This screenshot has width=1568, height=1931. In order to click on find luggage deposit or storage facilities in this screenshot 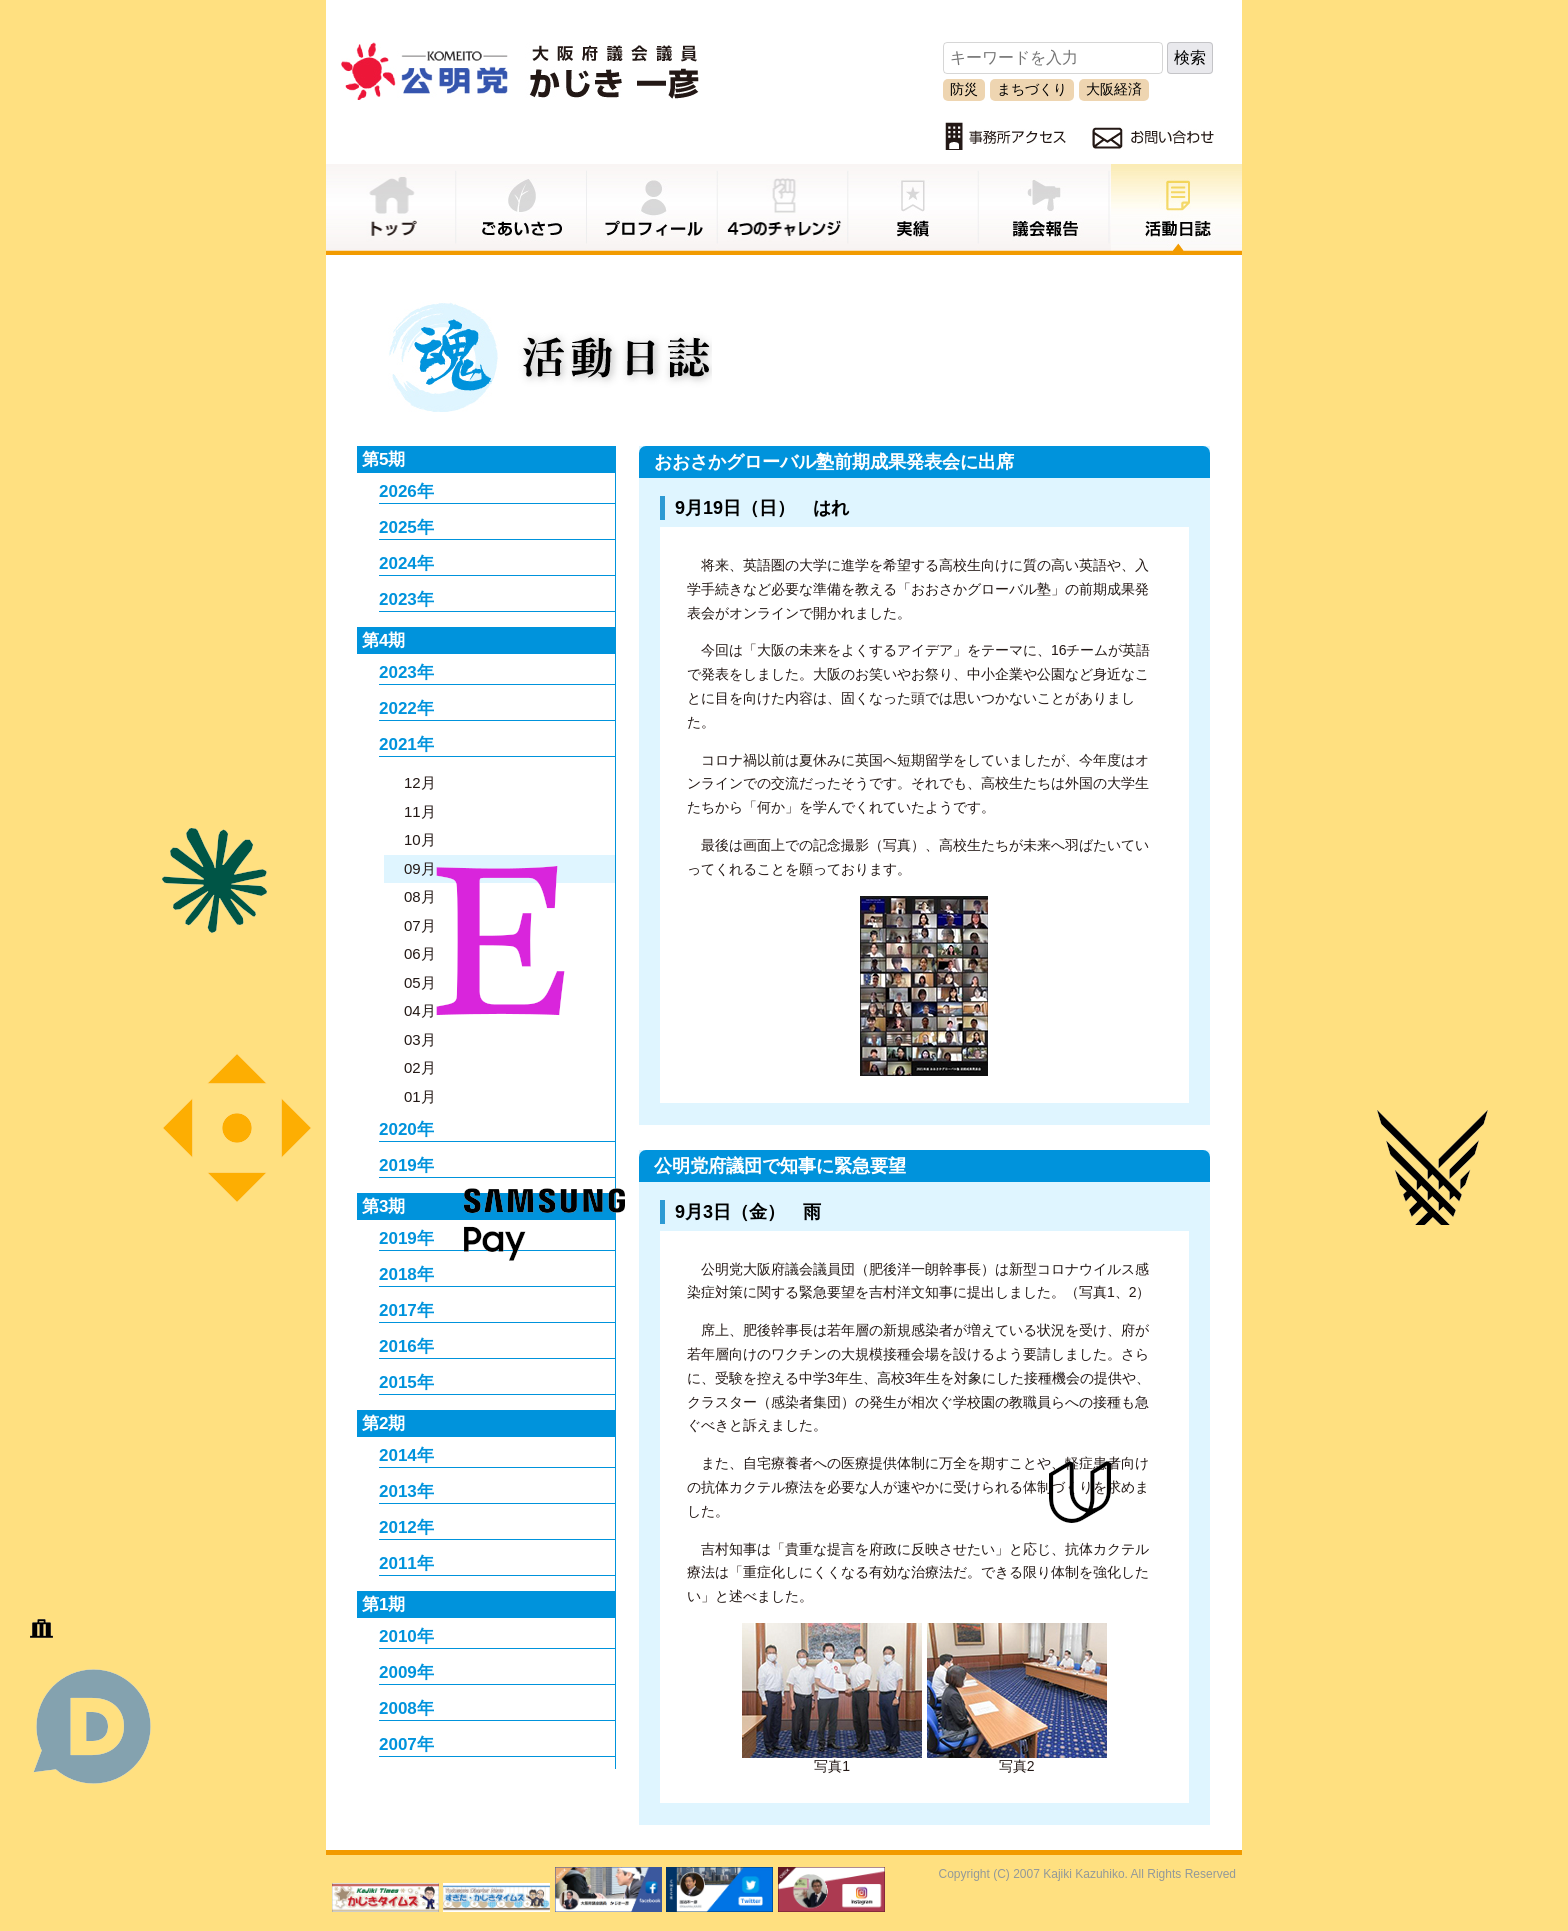, I will do `click(41, 1628)`.